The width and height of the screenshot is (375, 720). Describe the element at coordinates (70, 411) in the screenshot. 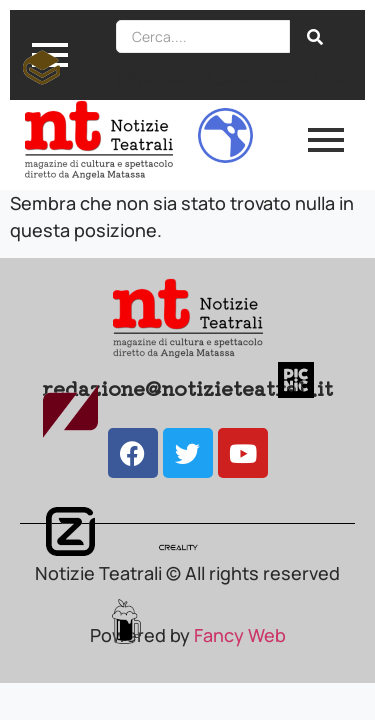

I see `zend framework official logo` at that location.